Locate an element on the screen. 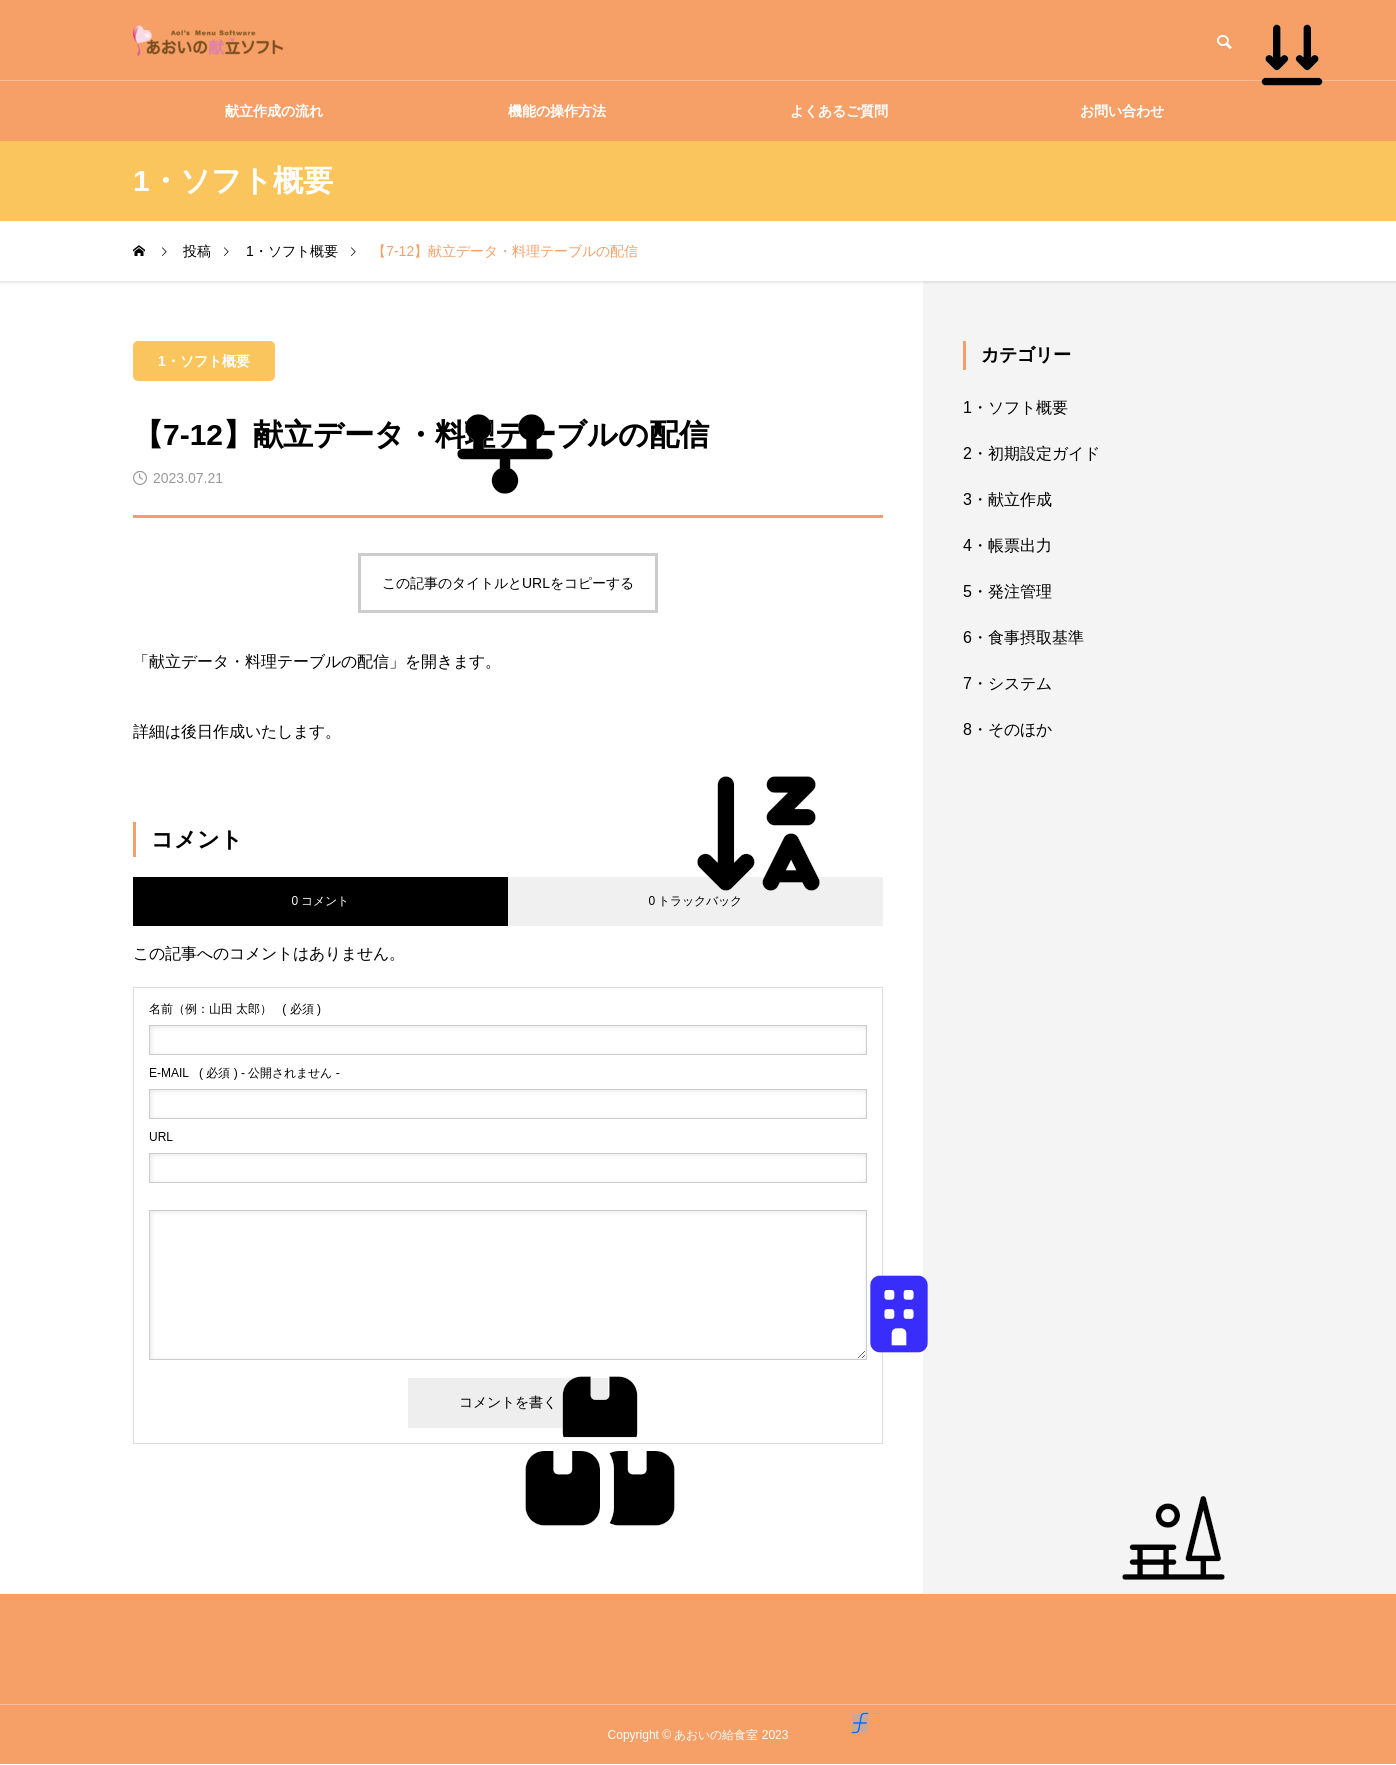  insert a mathematical function or formula is located at coordinates (860, 1723).